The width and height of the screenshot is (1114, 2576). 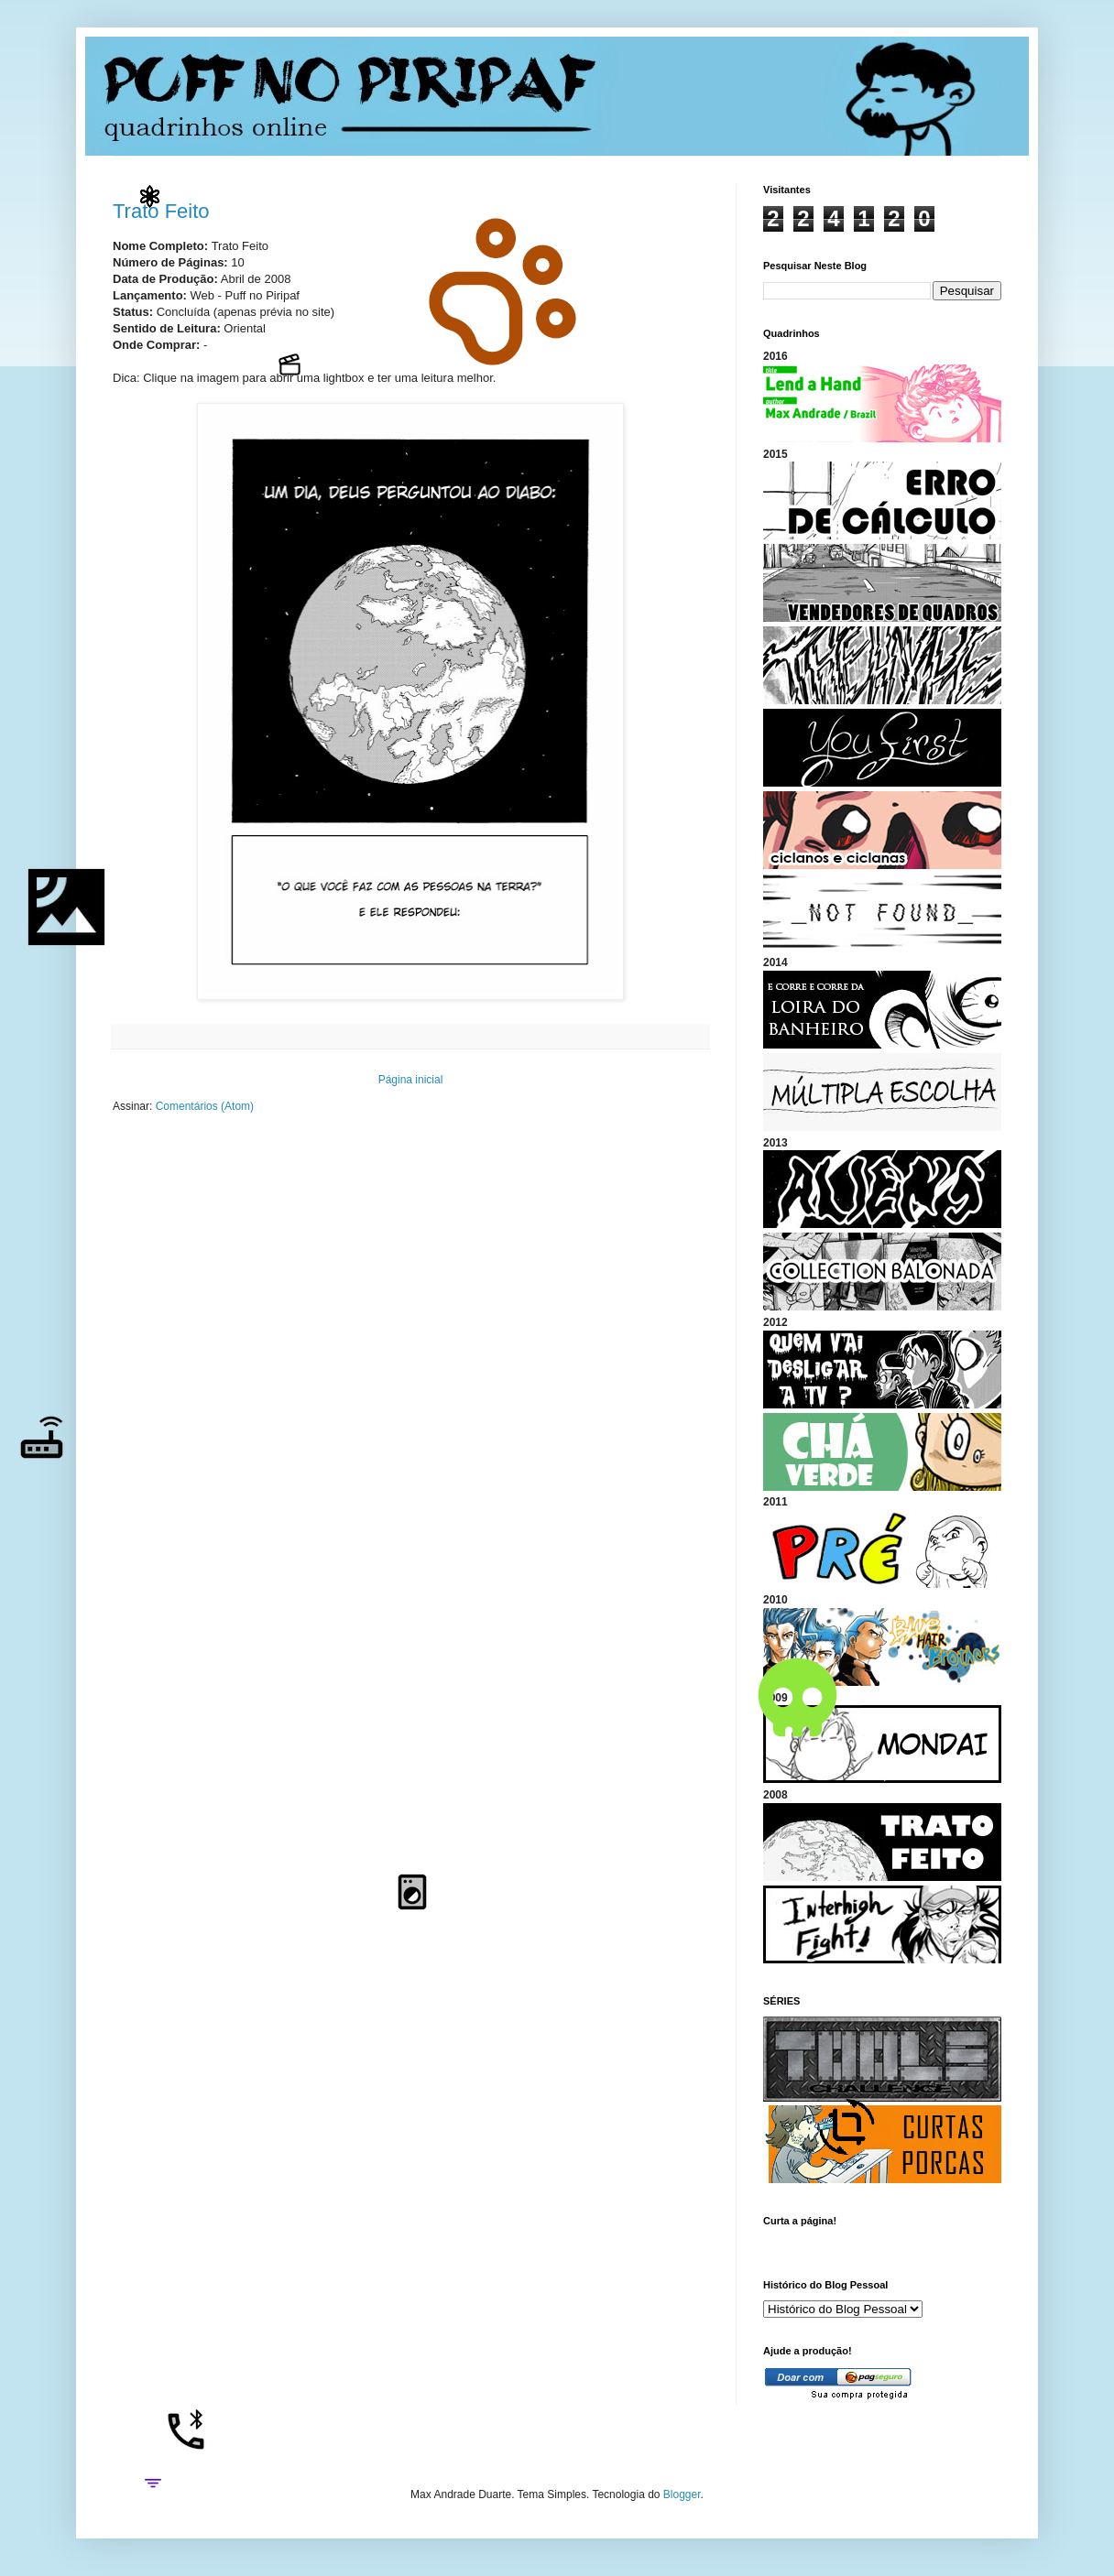 I want to click on apply a vintage or retro photo filter, so click(x=149, y=196).